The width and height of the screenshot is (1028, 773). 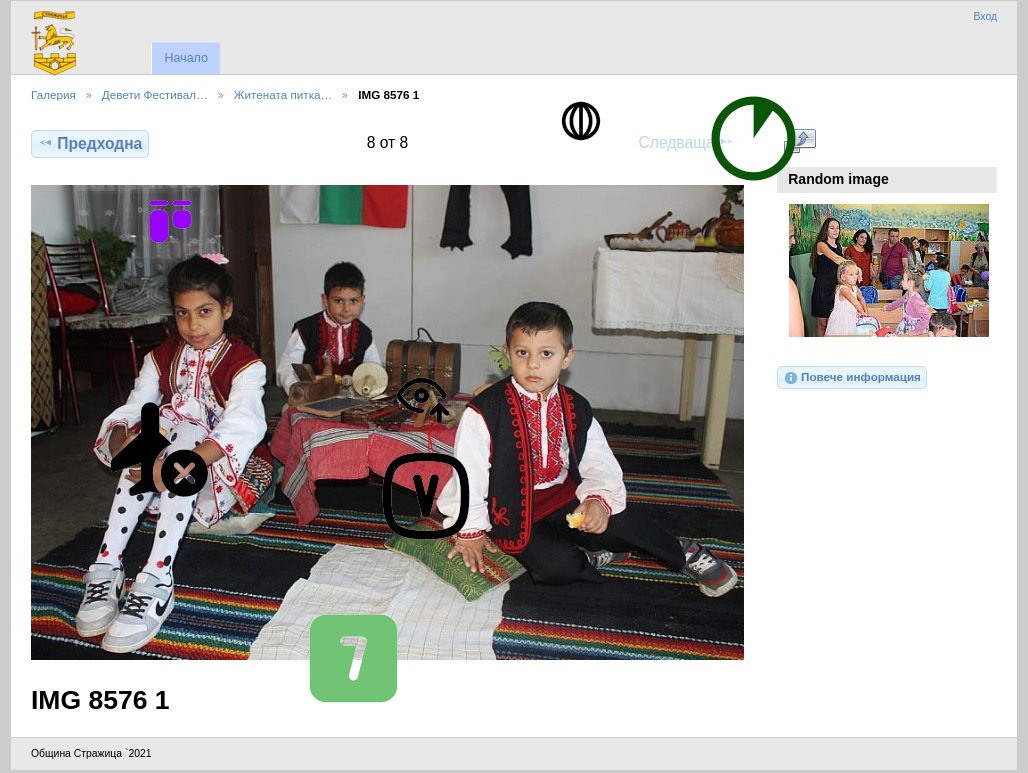 What do you see at coordinates (421, 395) in the screenshot?
I see `increase visibility or show more details` at bounding box center [421, 395].